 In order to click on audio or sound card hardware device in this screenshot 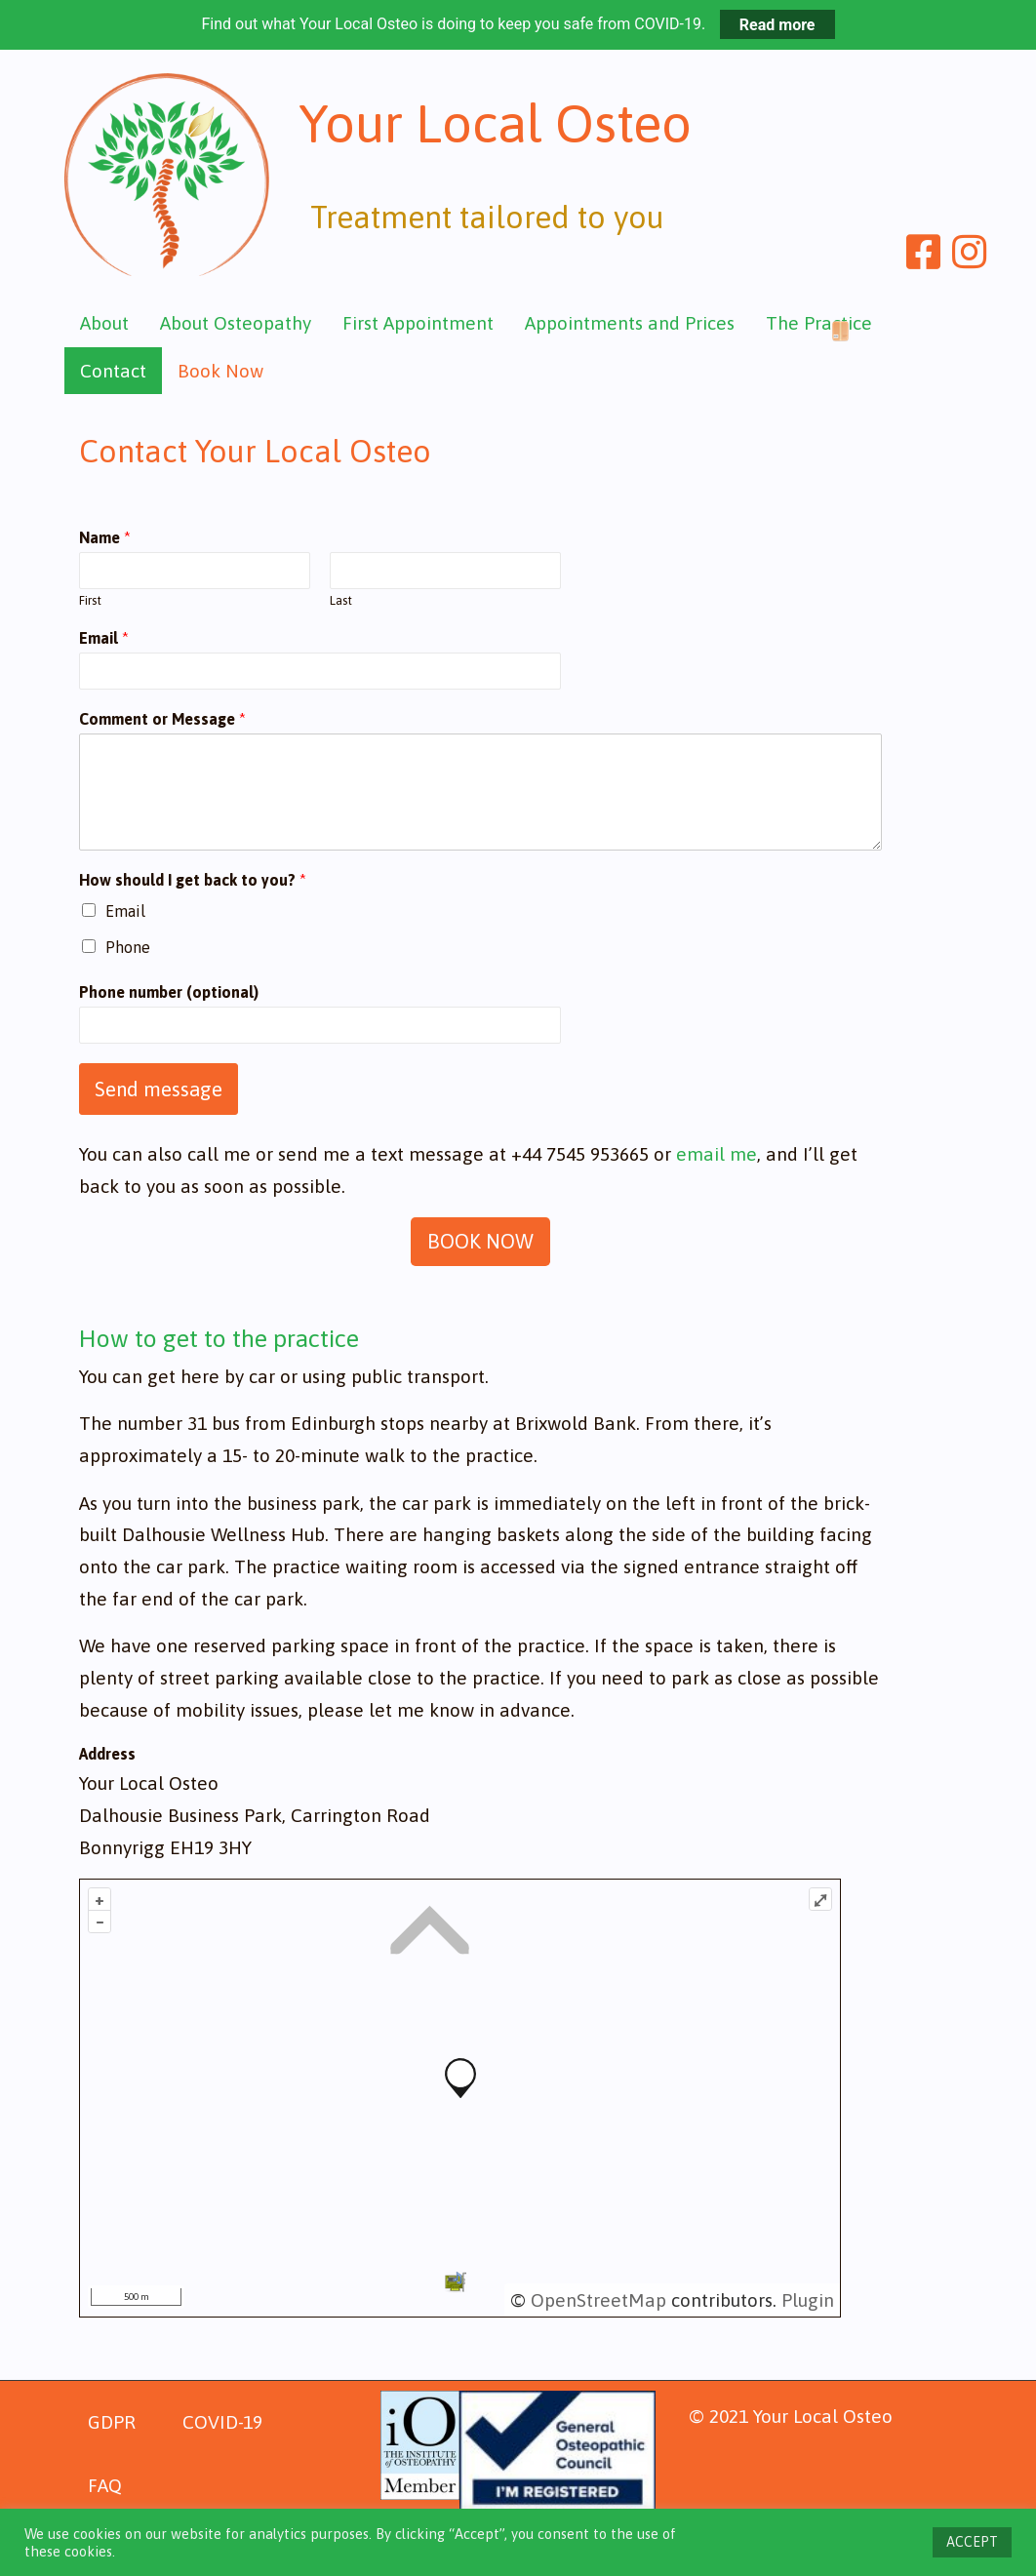, I will do `click(455, 2281)`.